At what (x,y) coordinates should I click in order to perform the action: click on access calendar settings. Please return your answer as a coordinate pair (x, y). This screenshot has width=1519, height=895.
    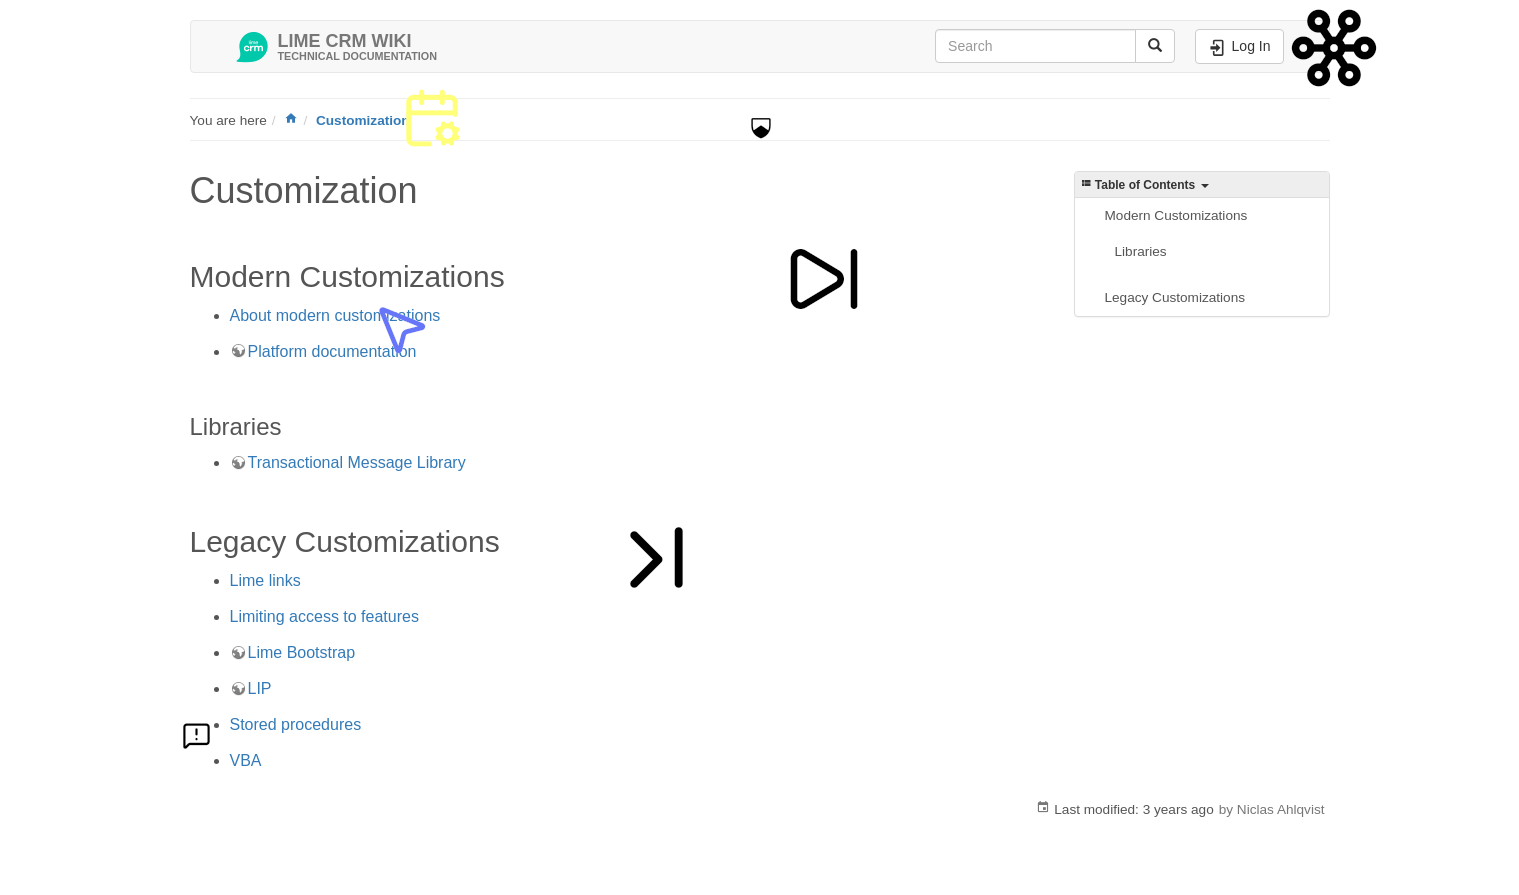
    Looking at the image, I should click on (432, 118).